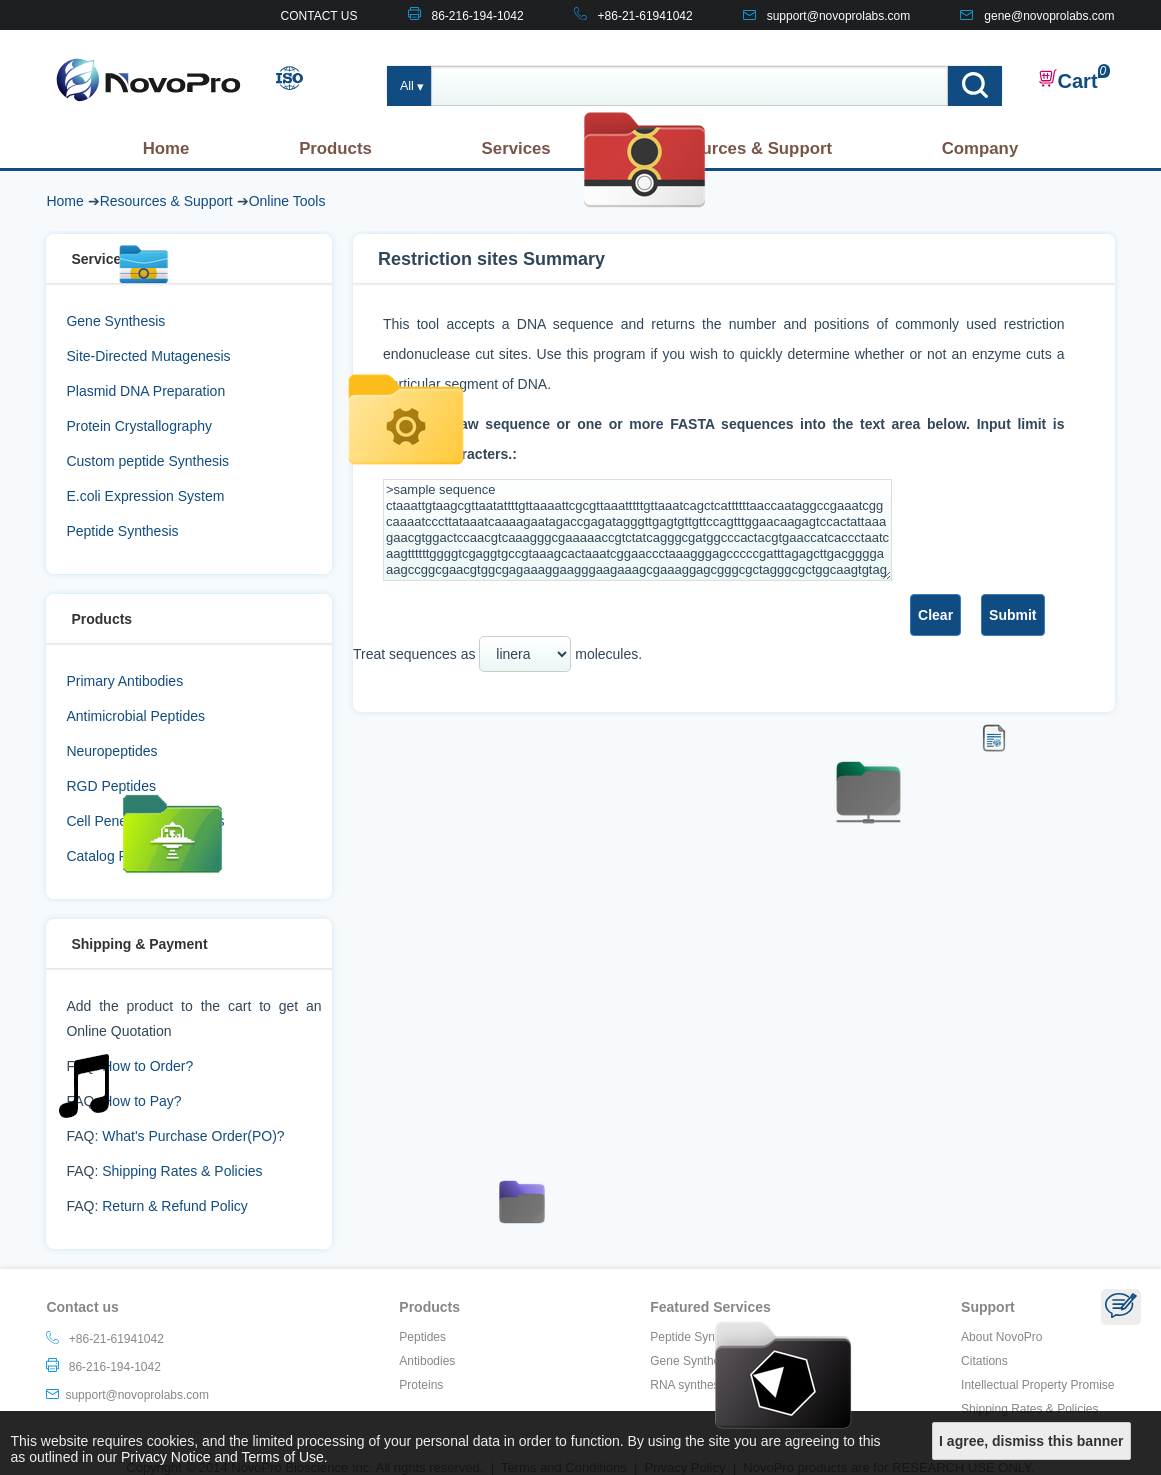 The height and width of the screenshot is (1475, 1161). What do you see at coordinates (172, 836) in the screenshot?
I see `open gamejolt games folder` at bounding box center [172, 836].